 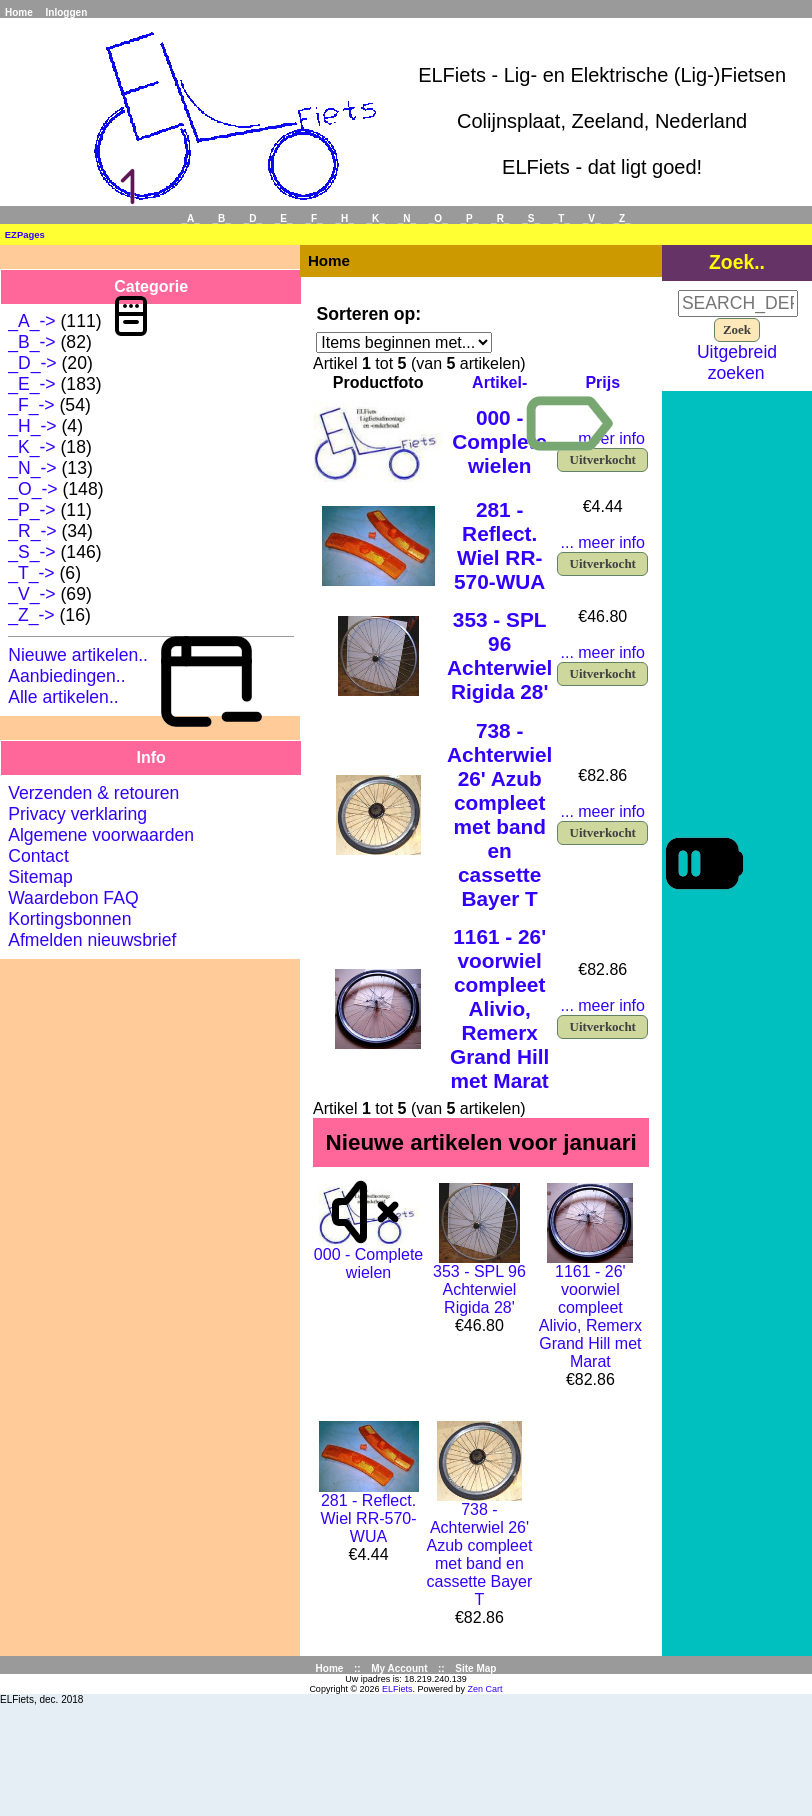 What do you see at coordinates (567, 423) in the screenshot?
I see `add a label or tag to an item` at bounding box center [567, 423].